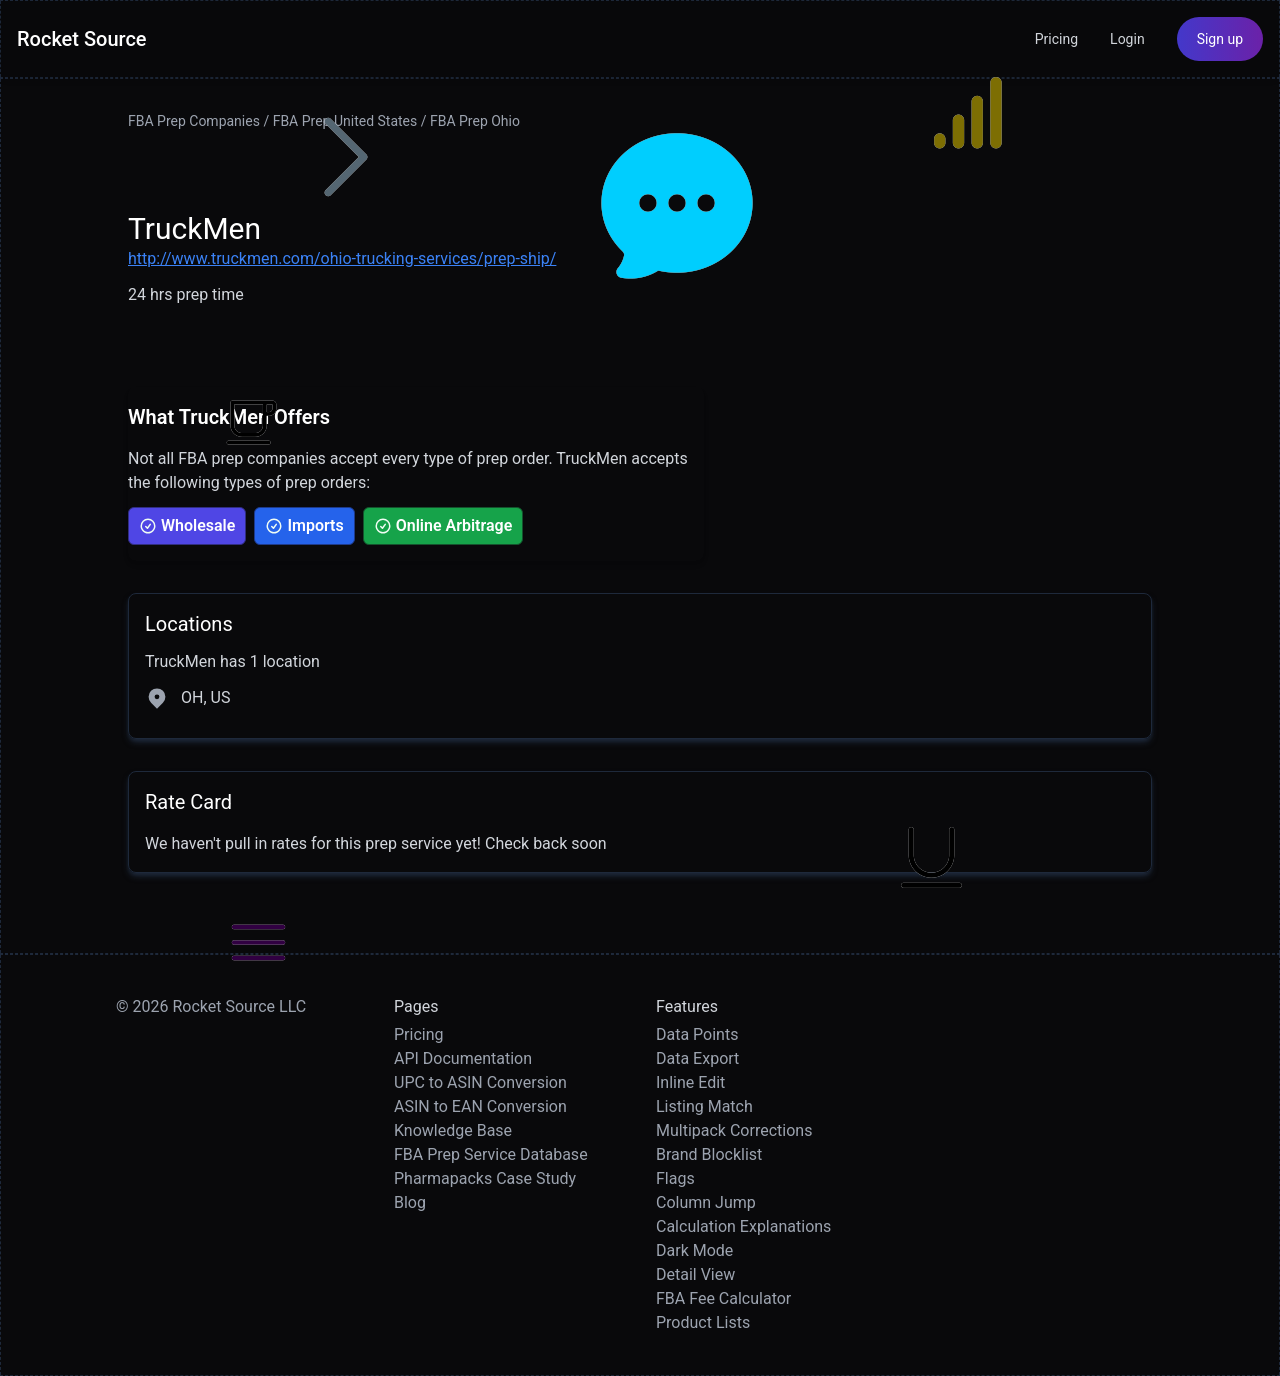 This screenshot has width=1280, height=1376. Describe the element at coordinates (677, 203) in the screenshot. I see `open messaging or chat` at that location.